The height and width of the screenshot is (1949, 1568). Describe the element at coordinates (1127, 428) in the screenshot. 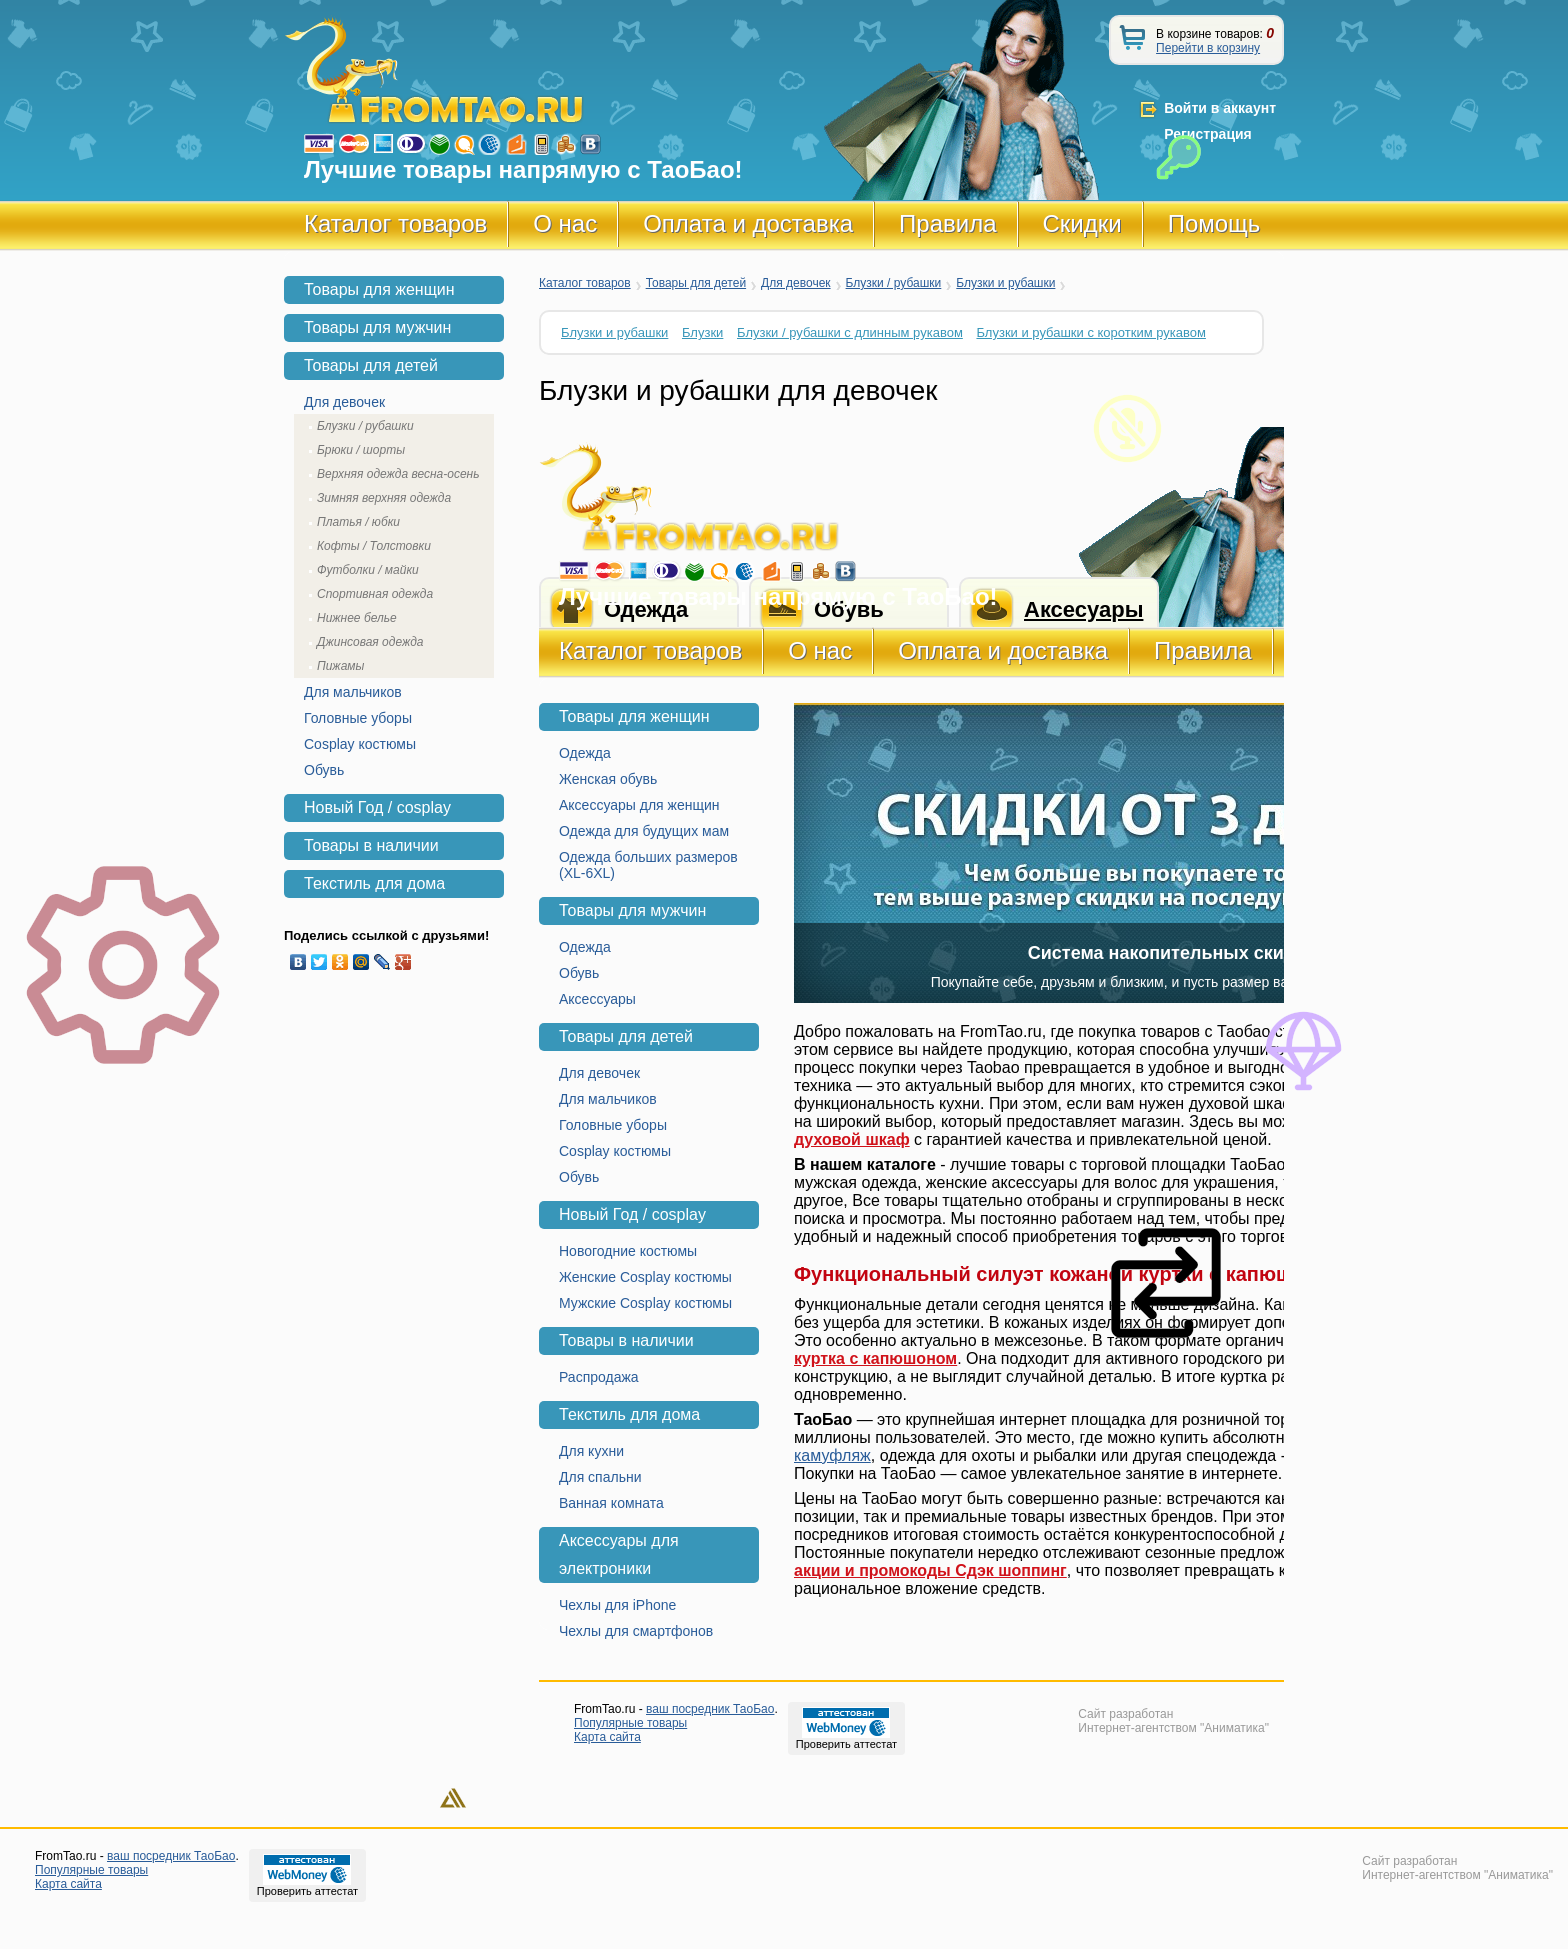

I see `mute your microphone` at that location.